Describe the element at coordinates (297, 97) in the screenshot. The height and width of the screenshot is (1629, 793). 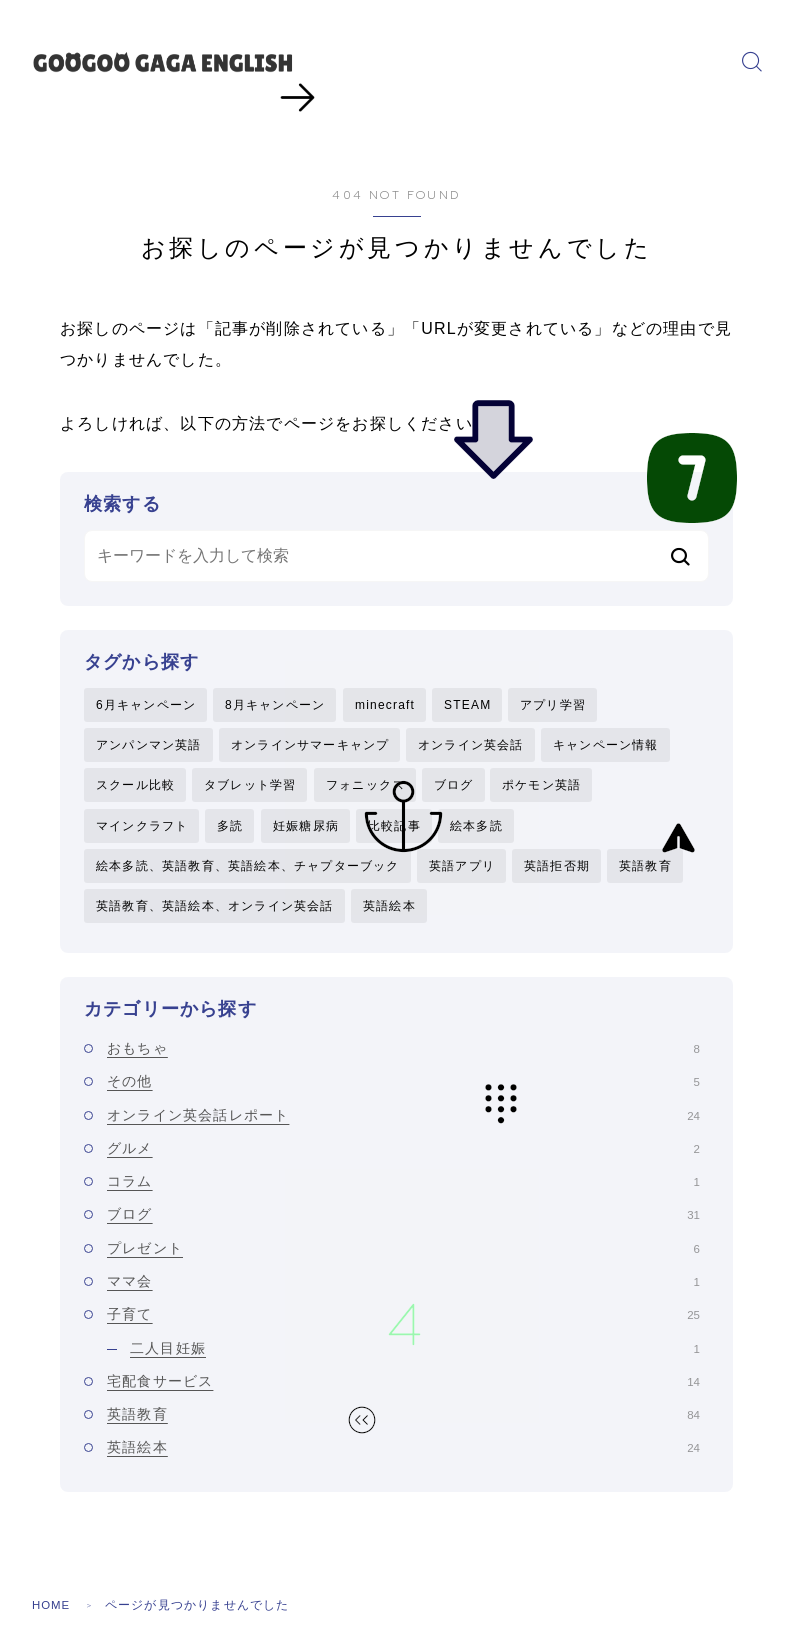
I see `navigate to the next item or screen` at that location.